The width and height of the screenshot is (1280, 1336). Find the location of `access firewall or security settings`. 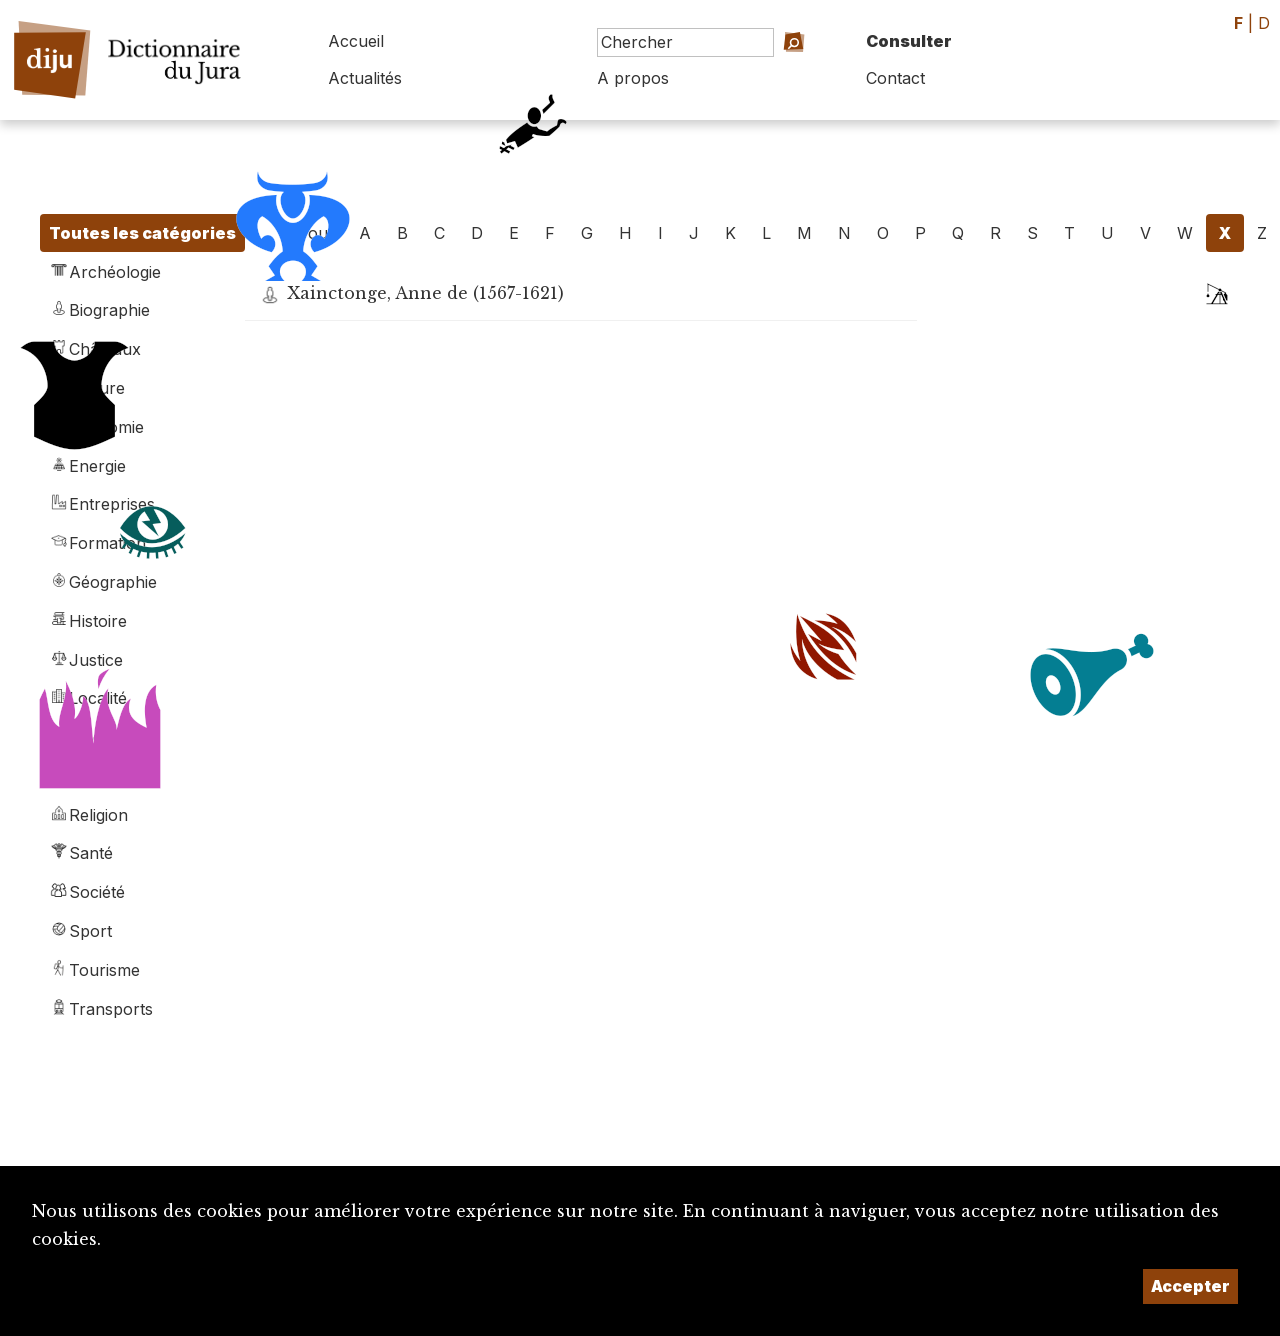

access firewall or security settings is located at coordinates (100, 728).